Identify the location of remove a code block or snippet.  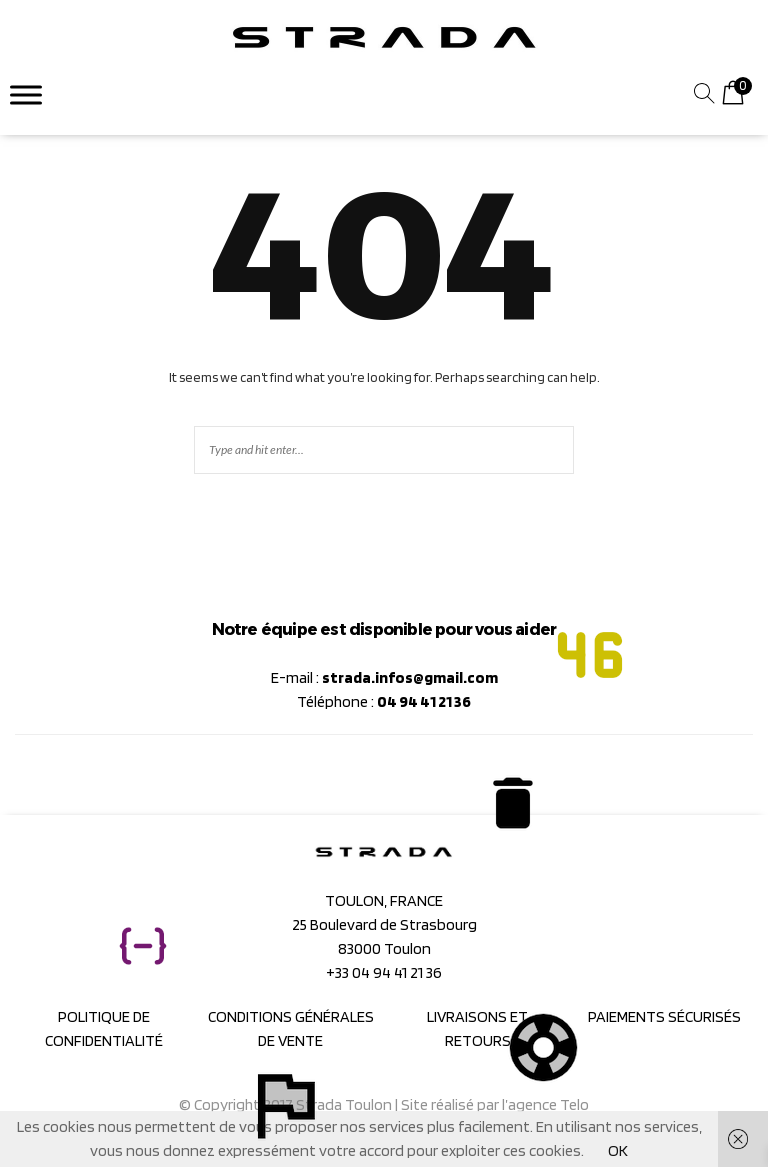
(143, 946).